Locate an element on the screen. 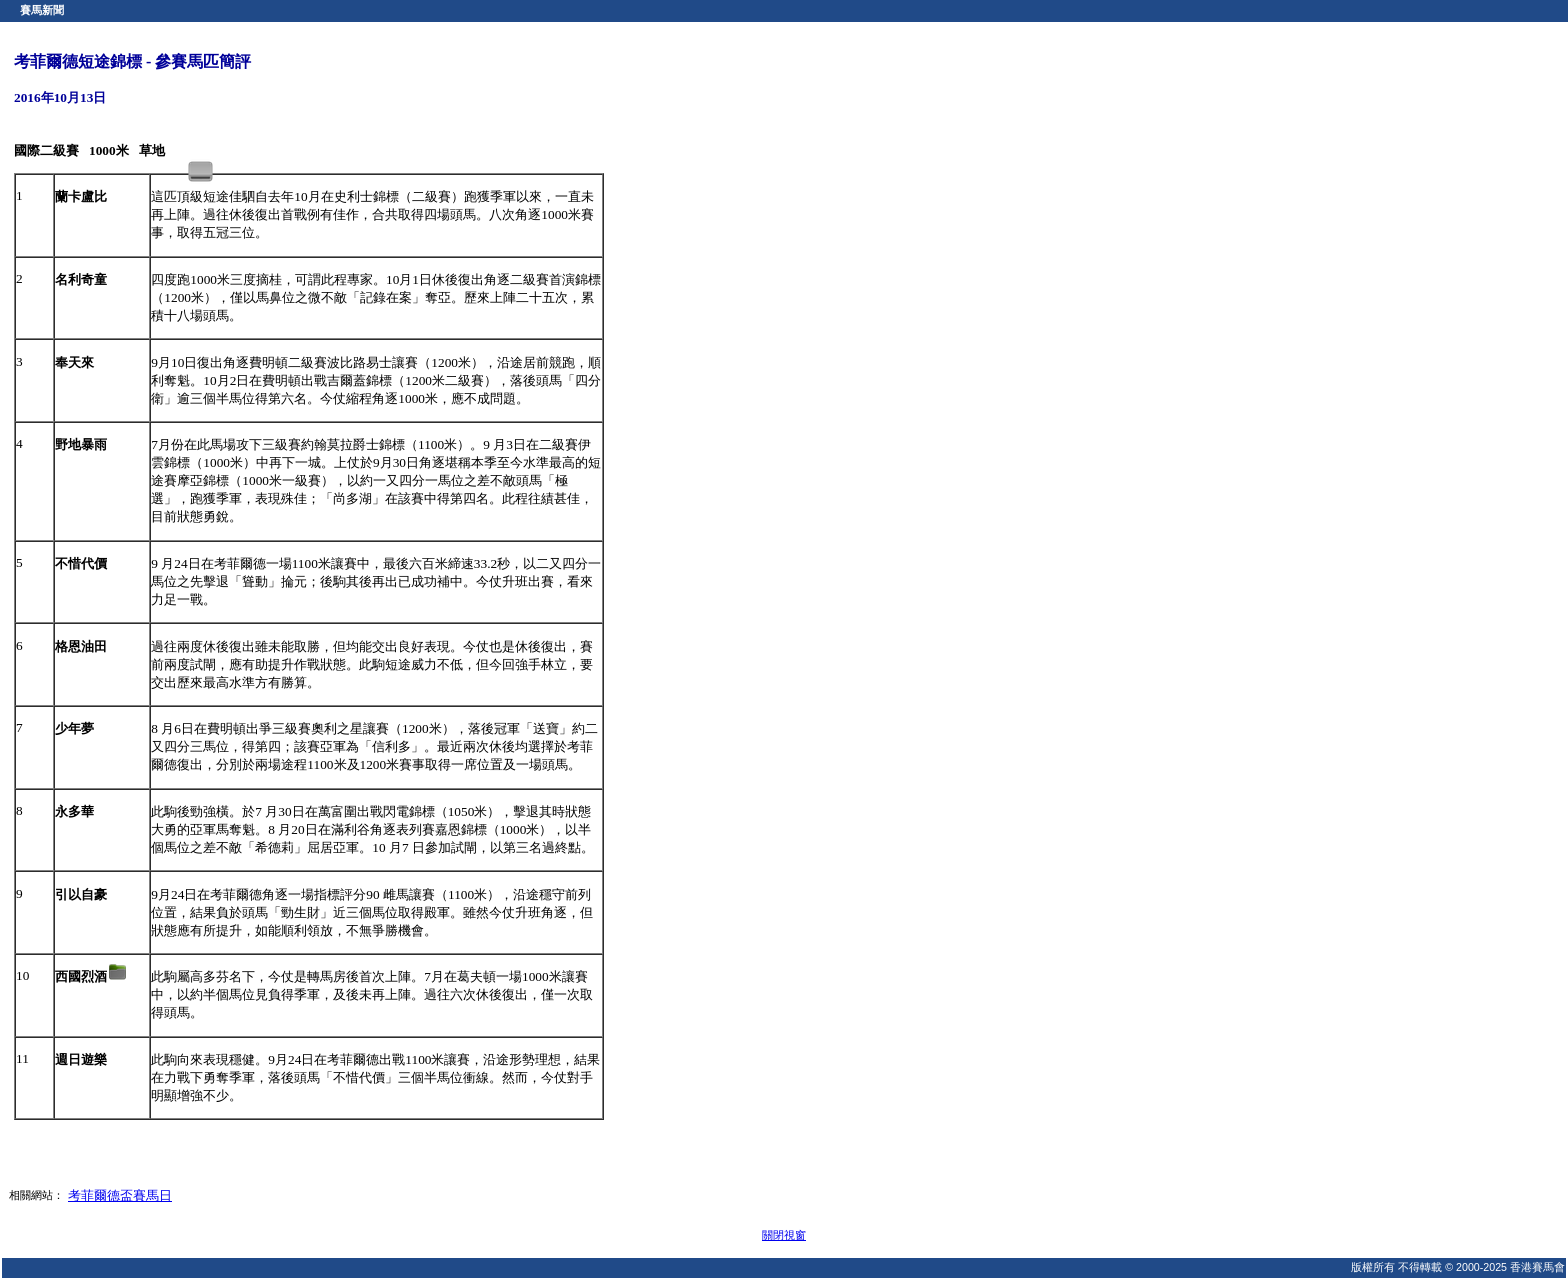 This screenshot has height=1280, width=1568. access removable storage device is located at coordinates (200, 171).